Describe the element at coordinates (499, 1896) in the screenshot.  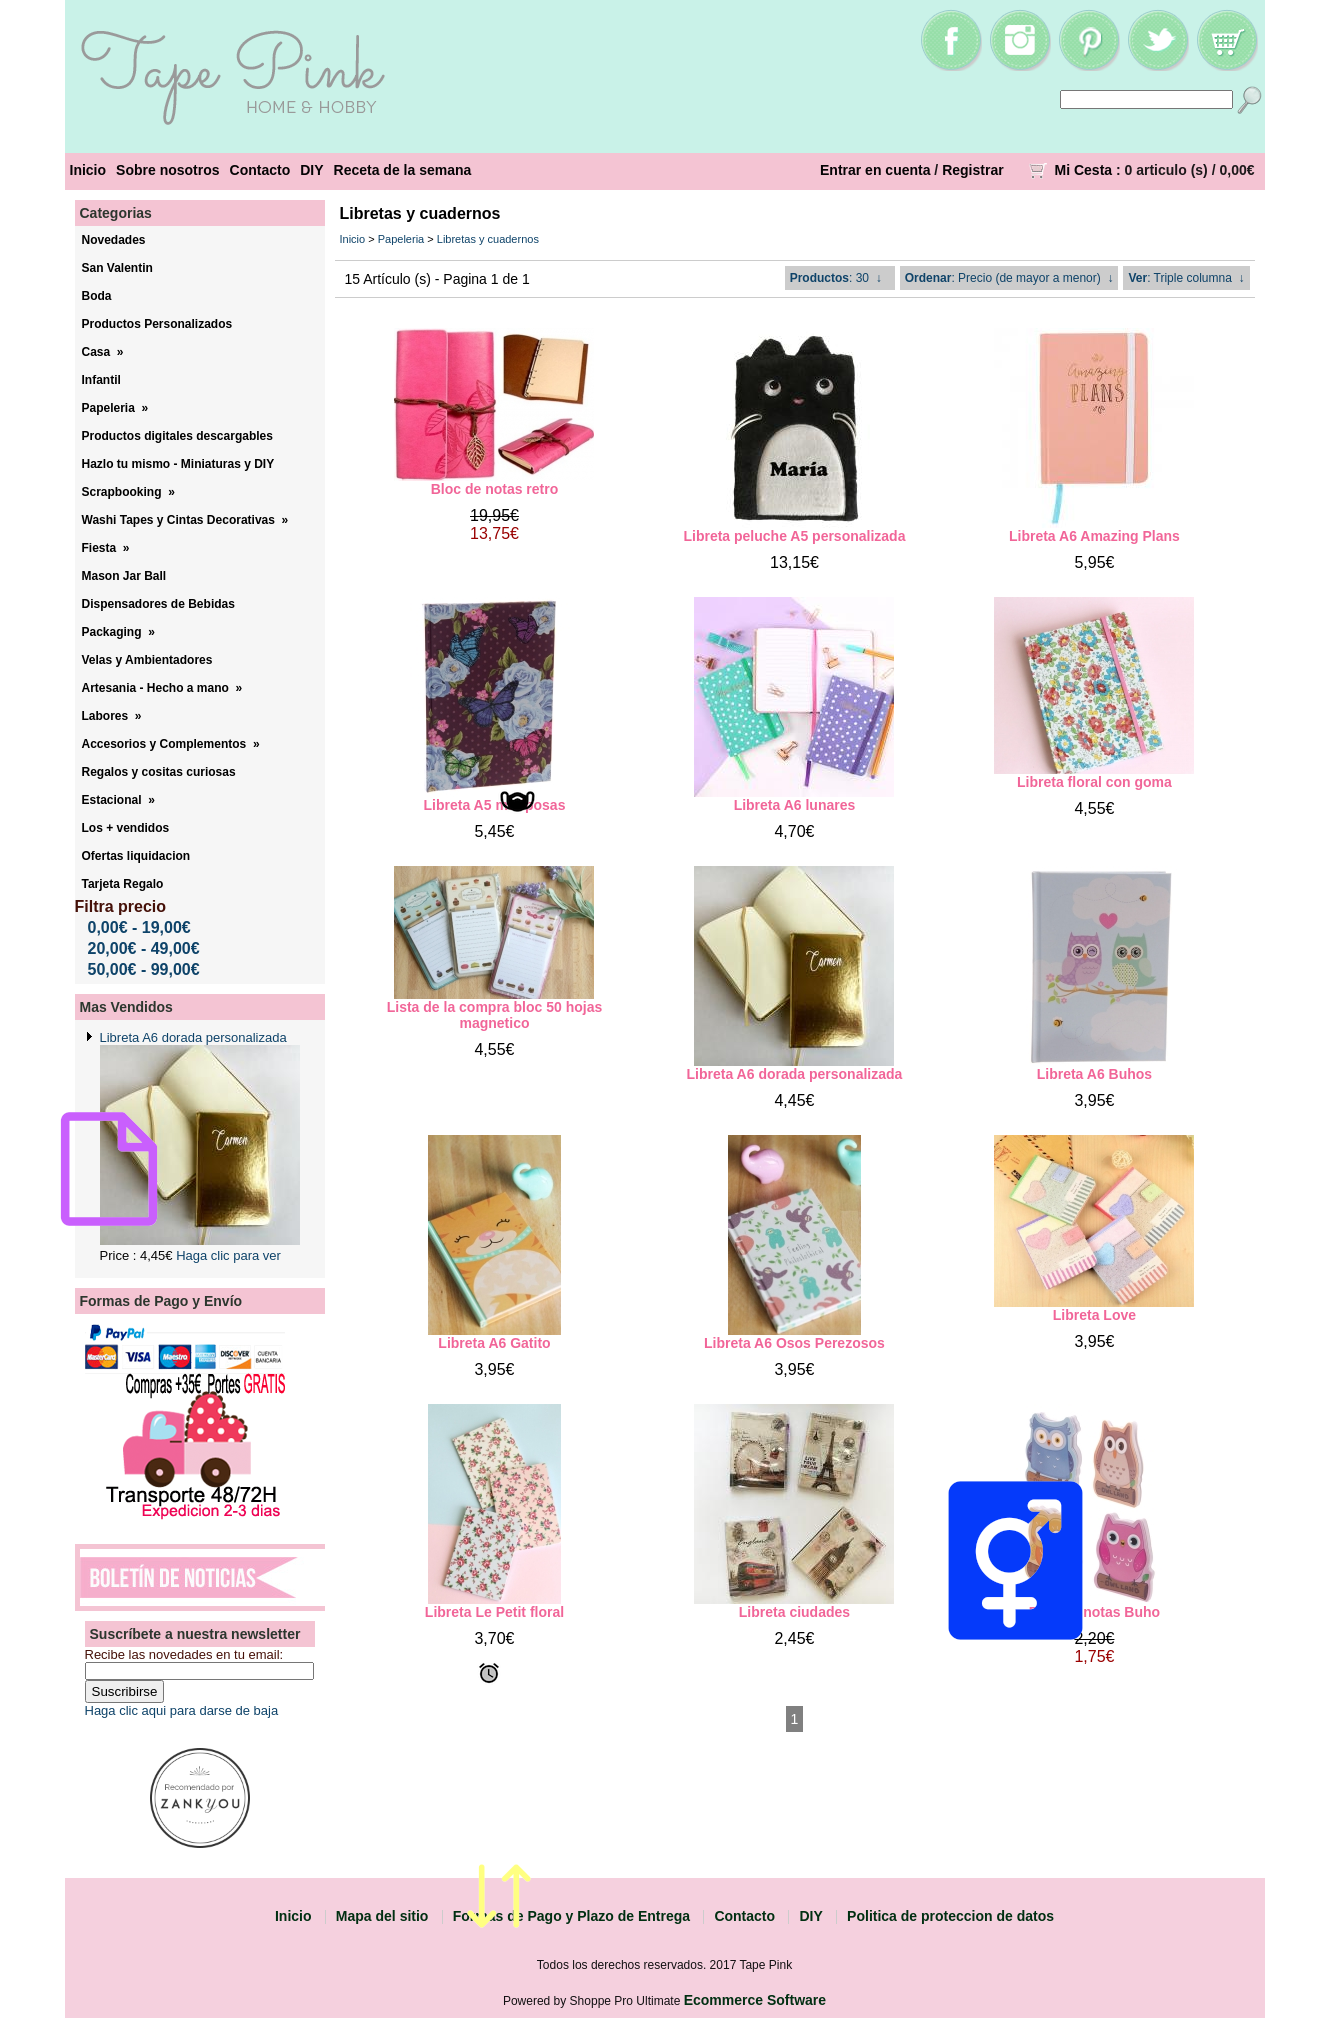
I see `sort items in ascending or descending order` at that location.